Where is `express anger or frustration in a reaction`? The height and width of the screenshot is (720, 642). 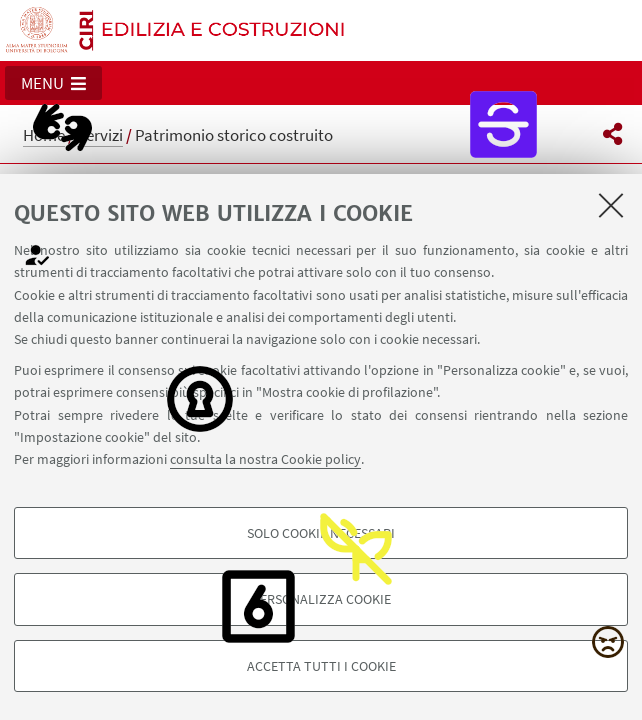 express anger or frustration in a reaction is located at coordinates (608, 642).